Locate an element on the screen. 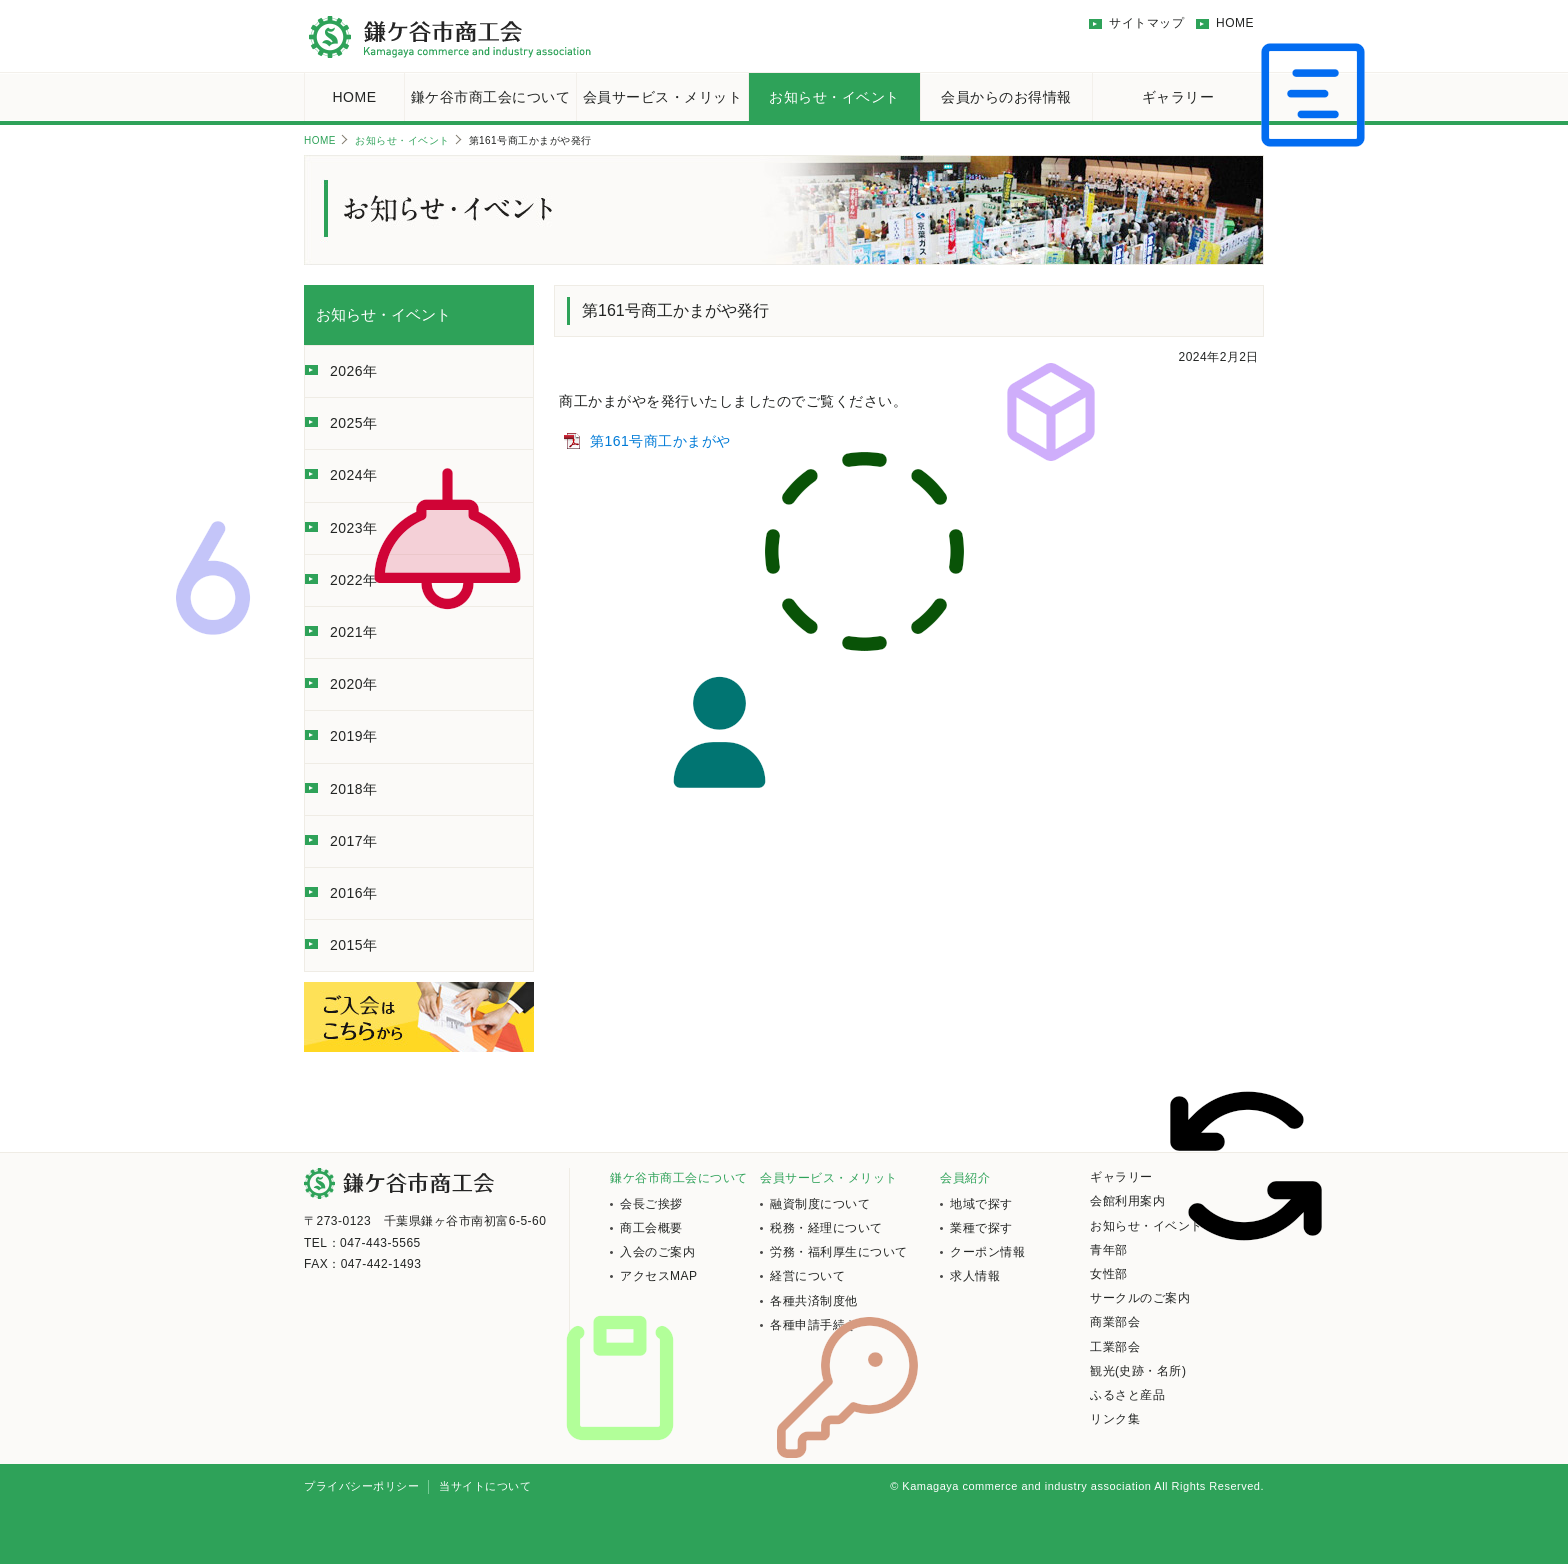 This screenshot has width=1568, height=1564. refresh or reload content is located at coordinates (1246, 1166).